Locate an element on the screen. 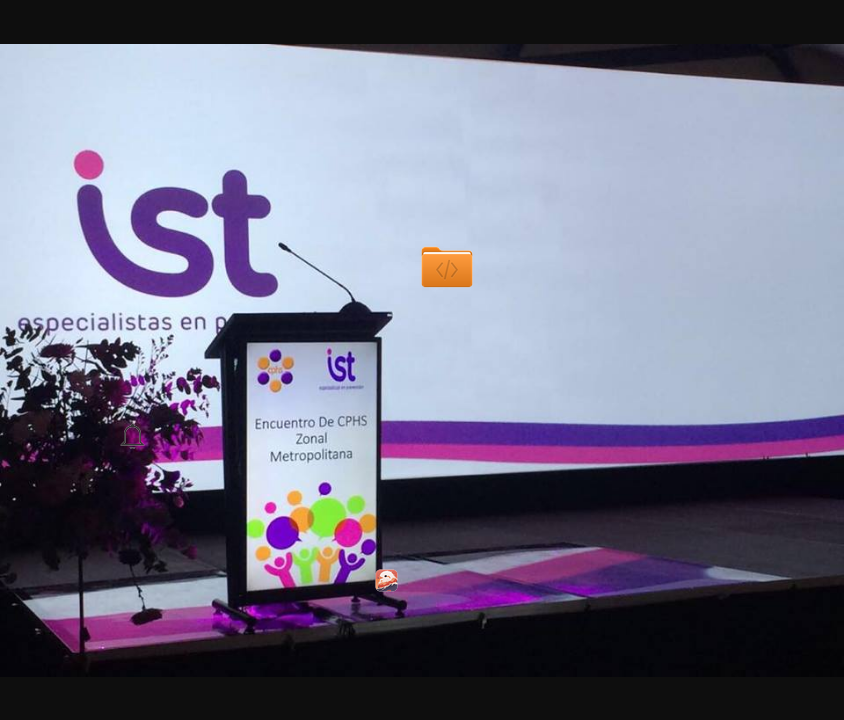  open folder containing code or development files is located at coordinates (447, 267).